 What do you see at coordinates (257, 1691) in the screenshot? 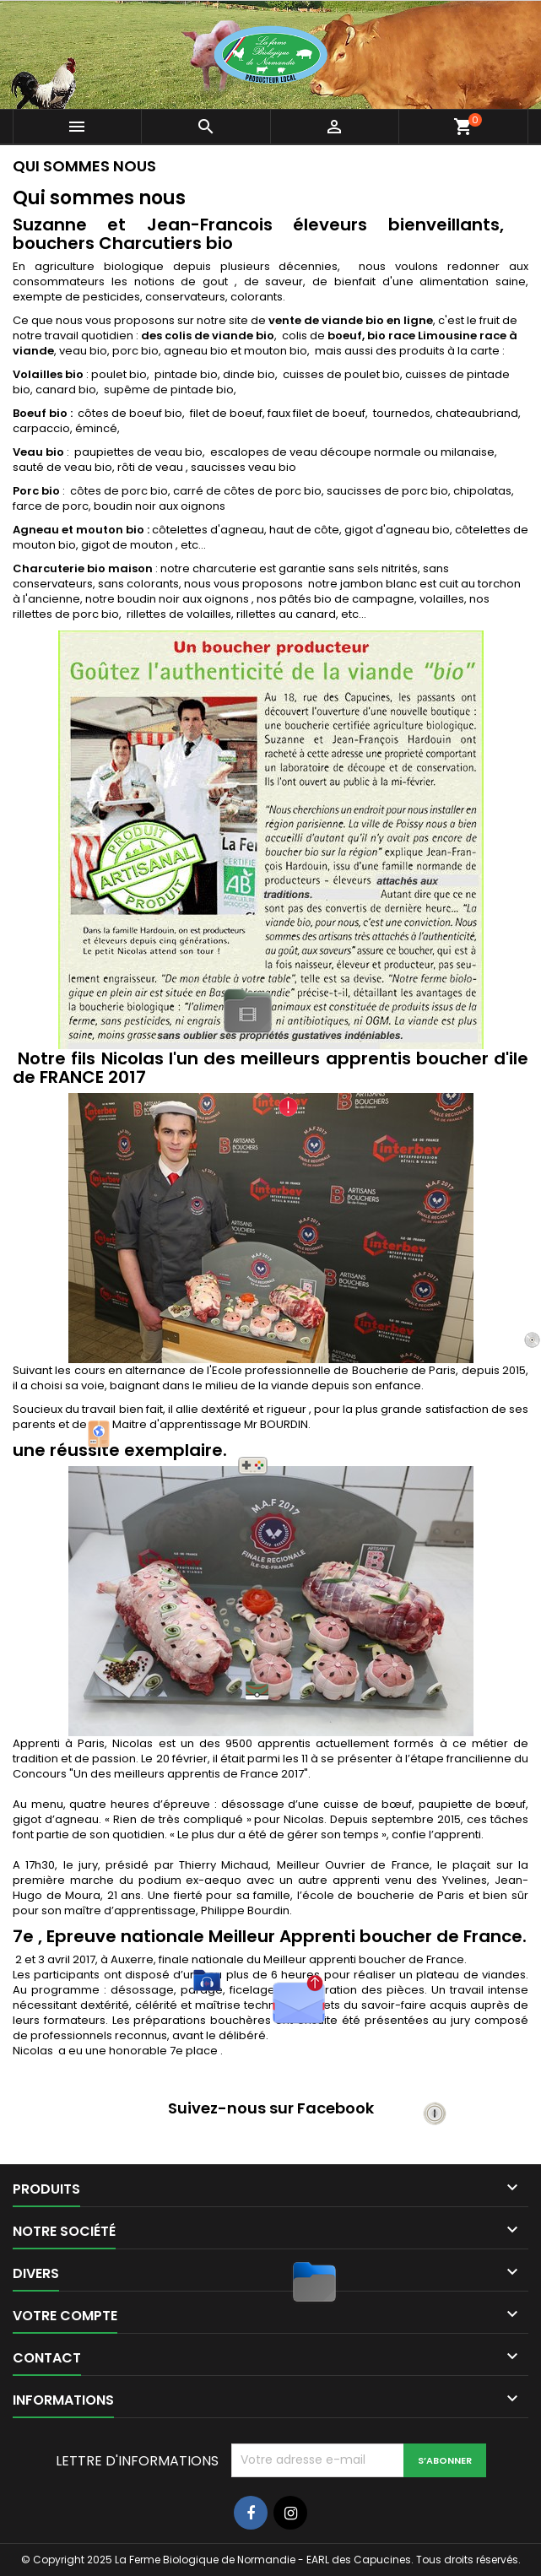
I see `folder for pokémon nest ball related content` at bounding box center [257, 1691].